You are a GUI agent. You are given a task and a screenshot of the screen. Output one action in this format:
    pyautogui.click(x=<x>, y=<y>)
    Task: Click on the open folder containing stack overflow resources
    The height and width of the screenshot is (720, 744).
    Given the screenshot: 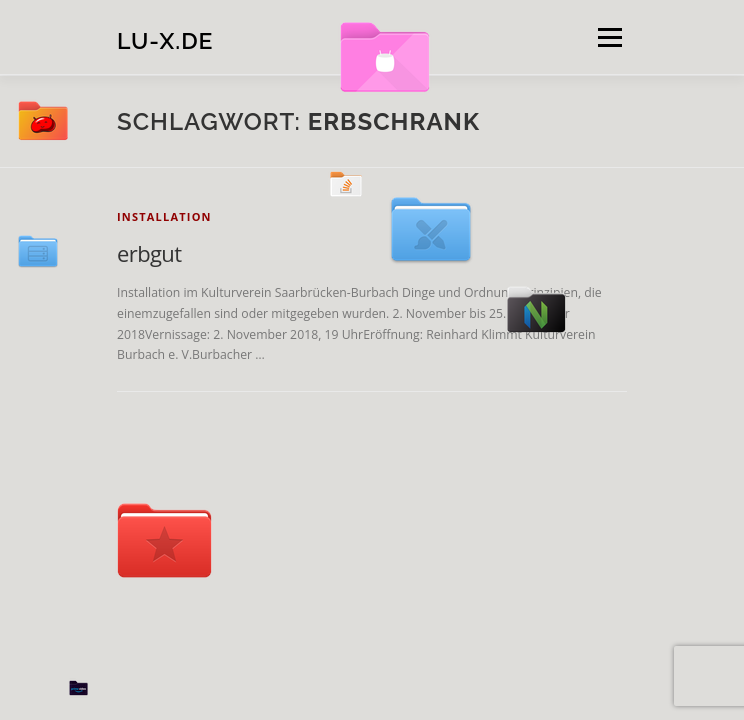 What is the action you would take?
    pyautogui.click(x=346, y=185)
    